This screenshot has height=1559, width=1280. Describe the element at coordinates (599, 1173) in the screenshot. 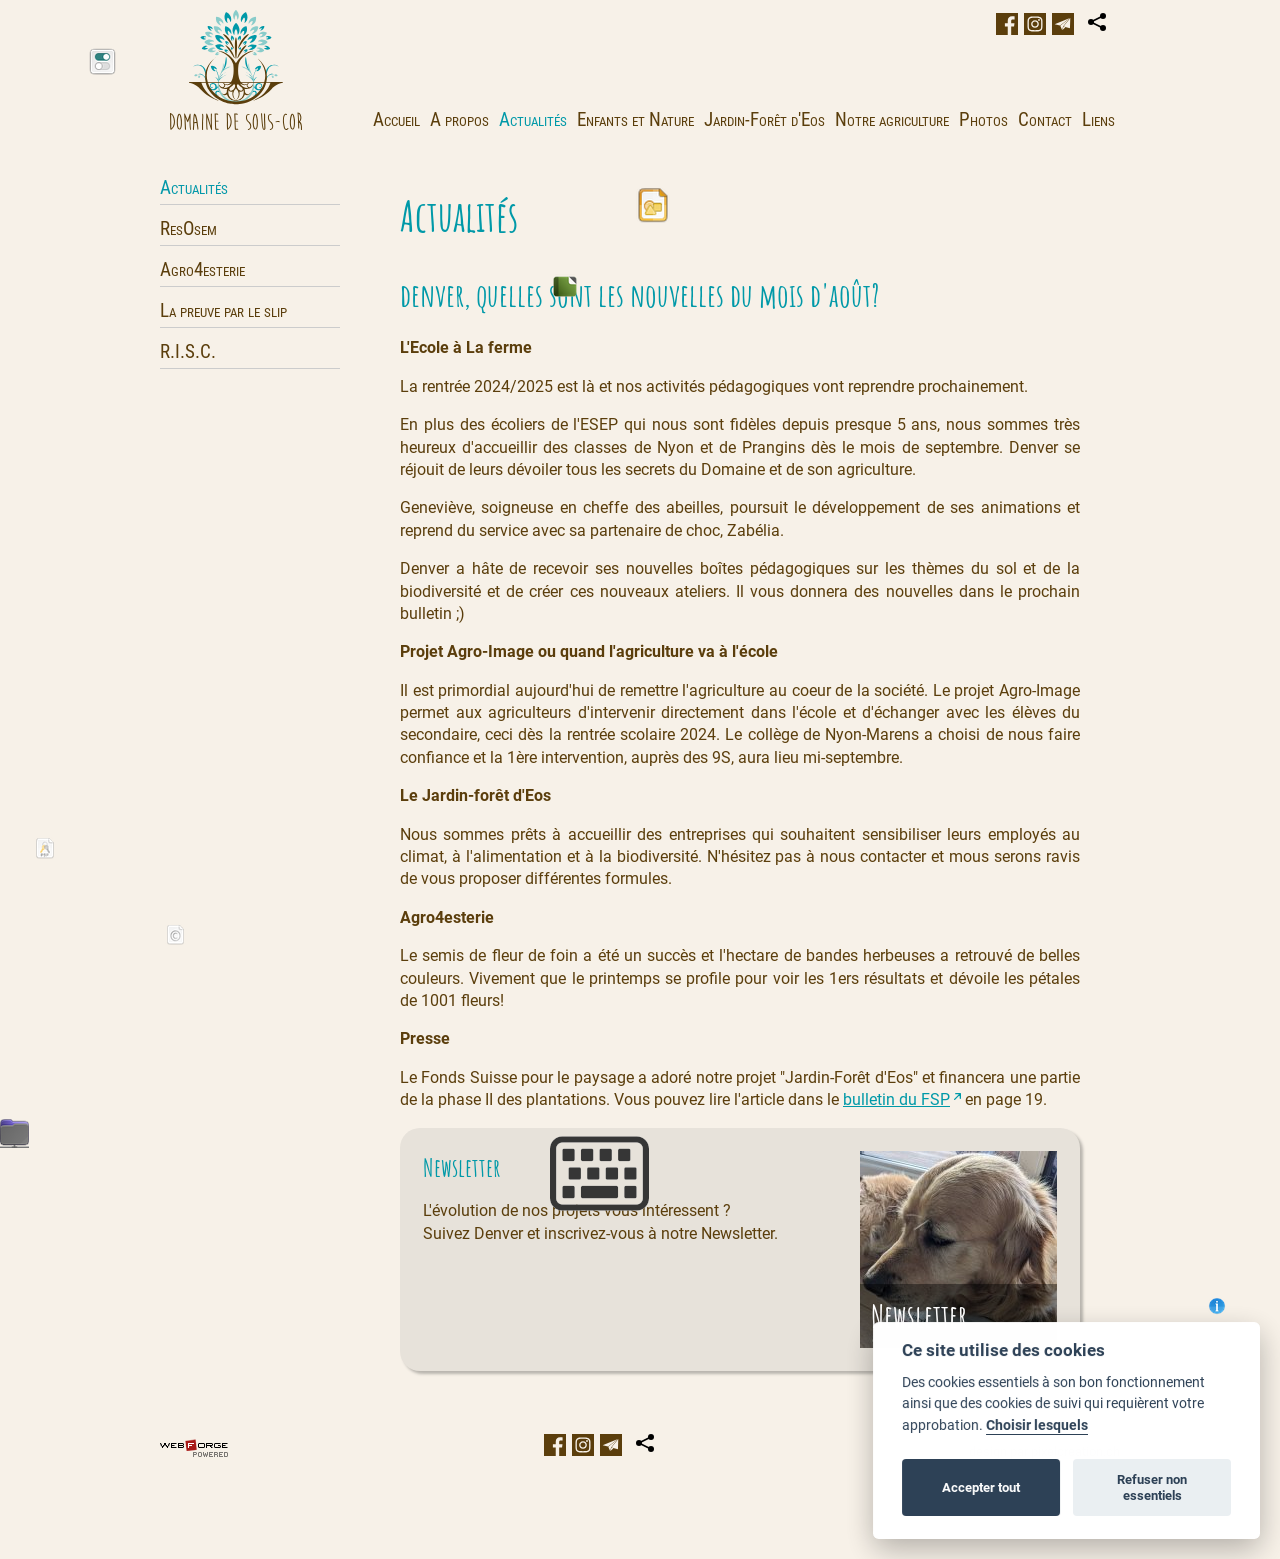

I see `open keyboard settings` at that location.